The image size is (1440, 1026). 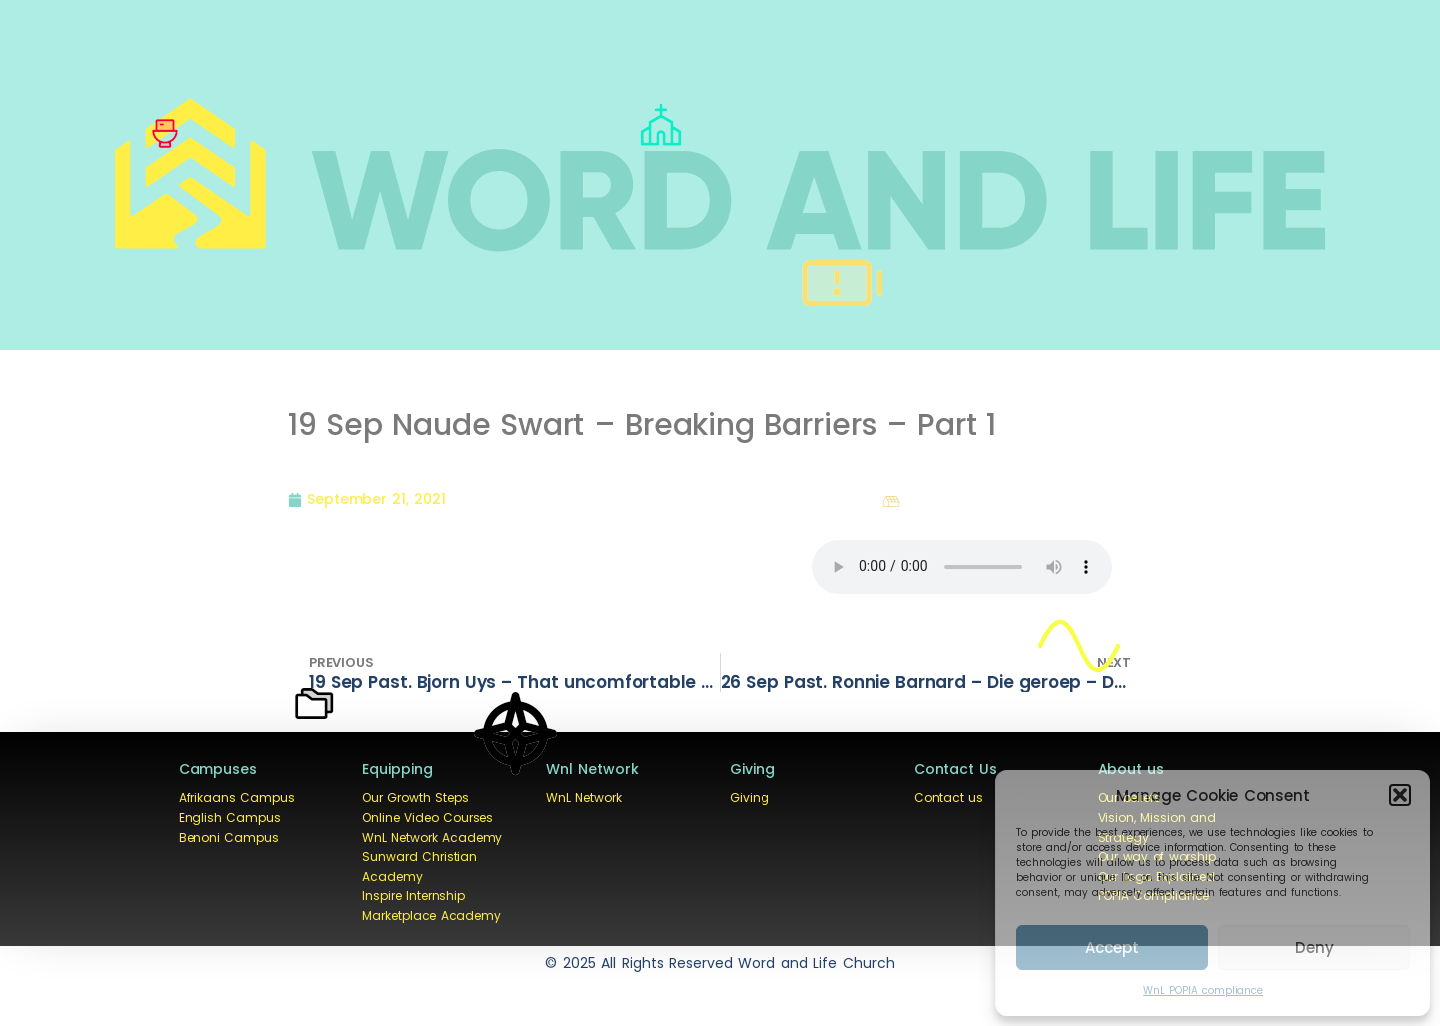 What do you see at coordinates (891, 502) in the screenshot?
I see `view solar panel or renewable energy settings` at bounding box center [891, 502].